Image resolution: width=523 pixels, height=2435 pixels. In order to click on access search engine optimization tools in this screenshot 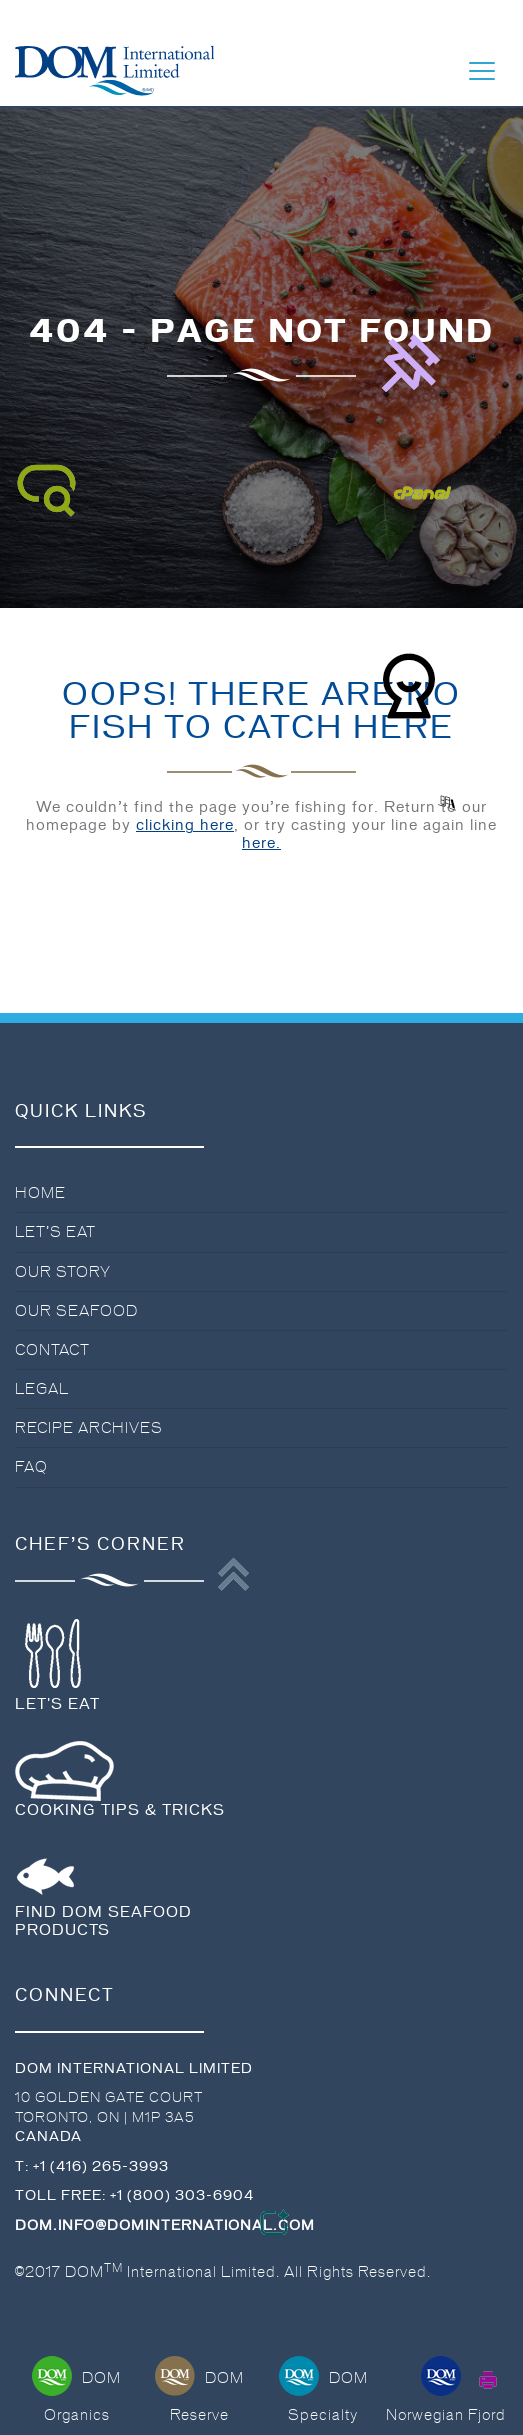, I will do `click(46, 488)`.